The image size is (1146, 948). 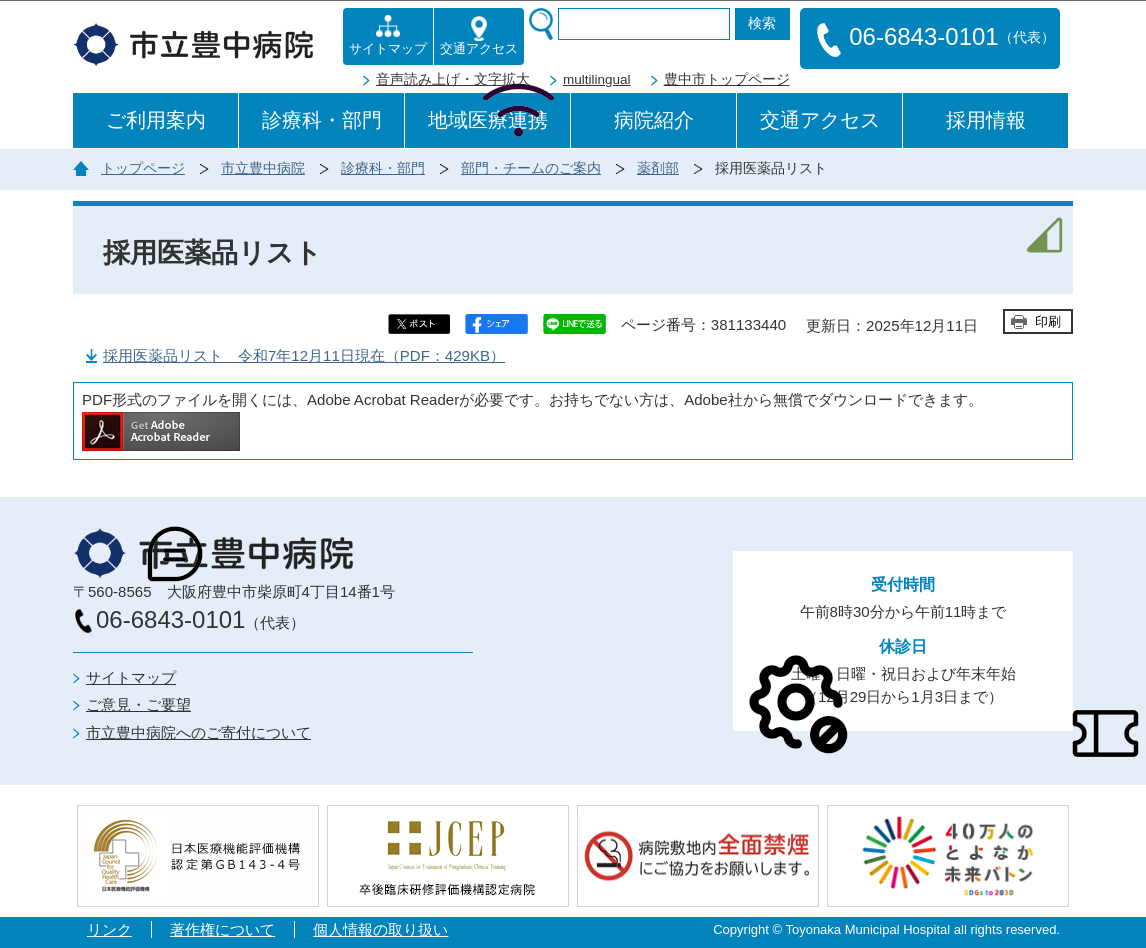 What do you see at coordinates (518, 97) in the screenshot?
I see `indicates moderate wifi signal strength` at bounding box center [518, 97].